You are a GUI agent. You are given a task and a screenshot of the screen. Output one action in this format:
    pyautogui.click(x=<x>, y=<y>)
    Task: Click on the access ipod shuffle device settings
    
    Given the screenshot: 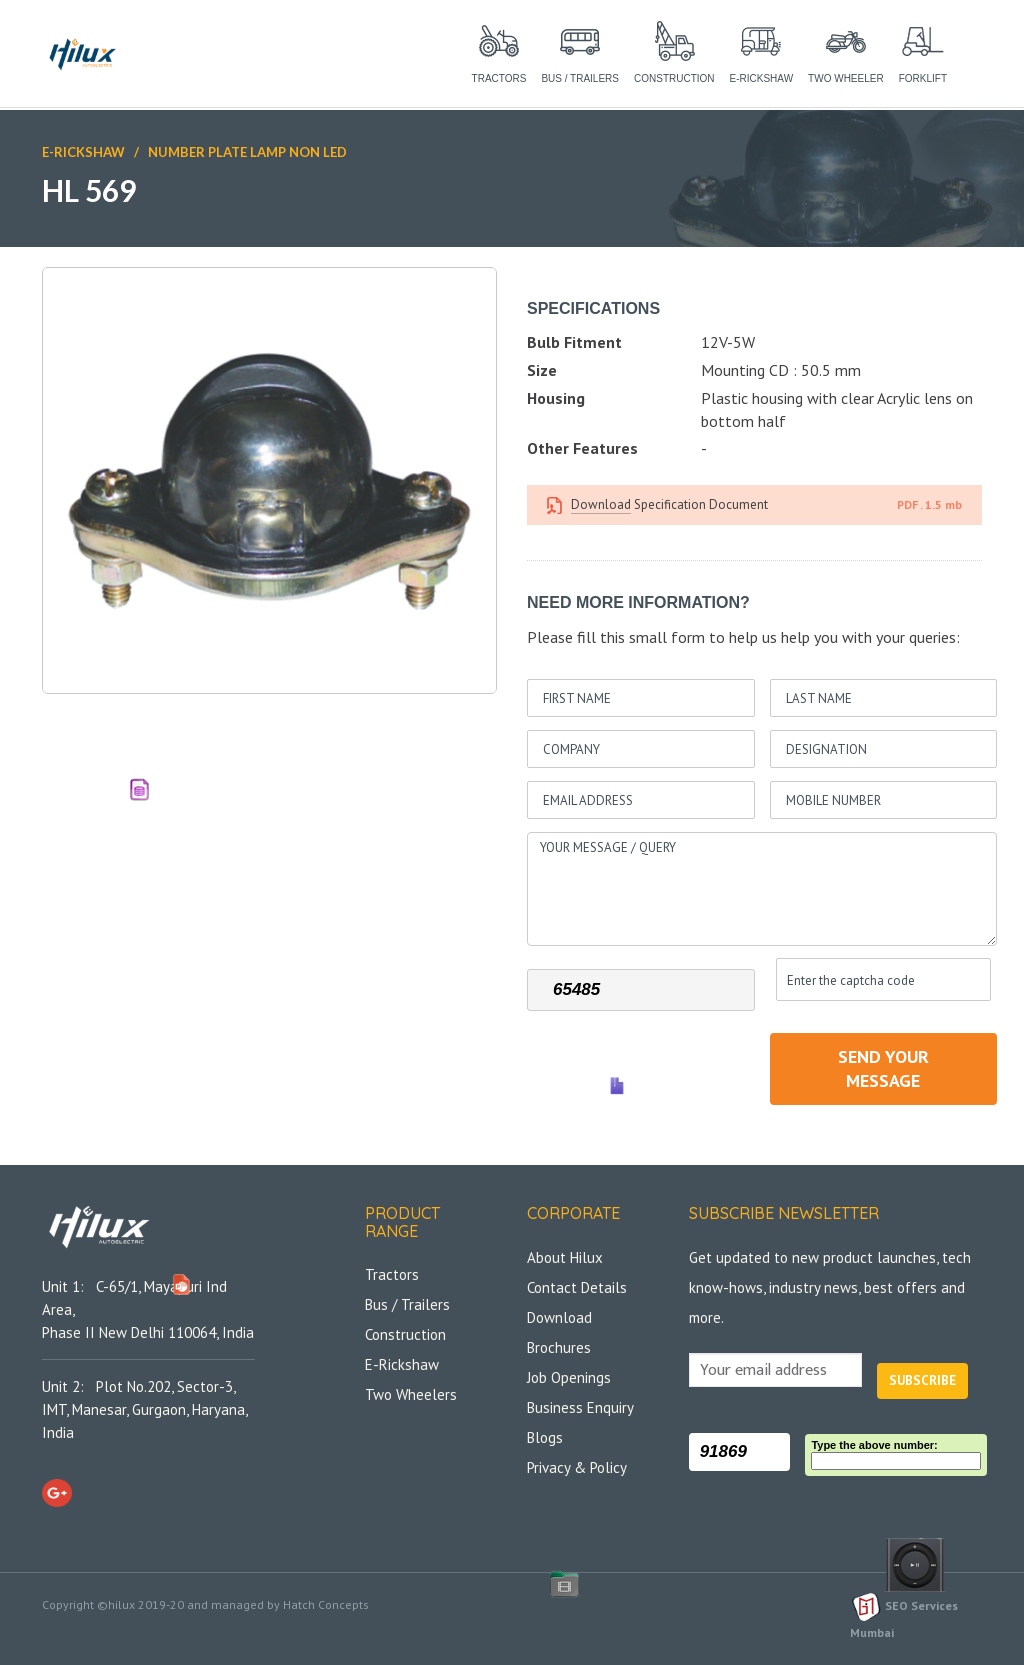 What is the action you would take?
    pyautogui.click(x=915, y=1565)
    